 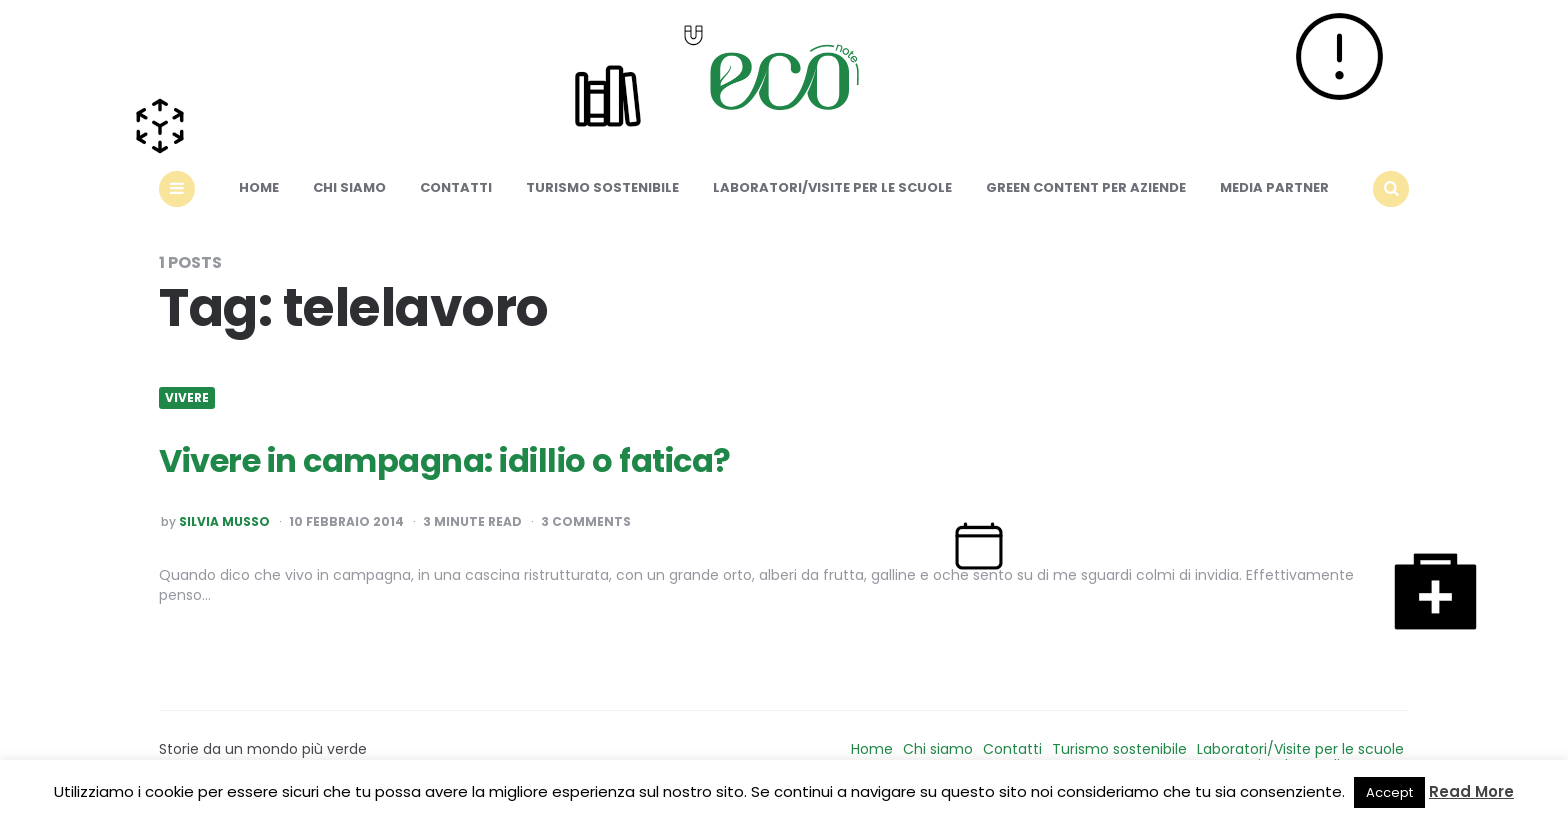 What do you see at coordinates (693, 34) in the screenshot?
I see `activate magnetic snap or alignment tool` at bounding box center [693, 34].